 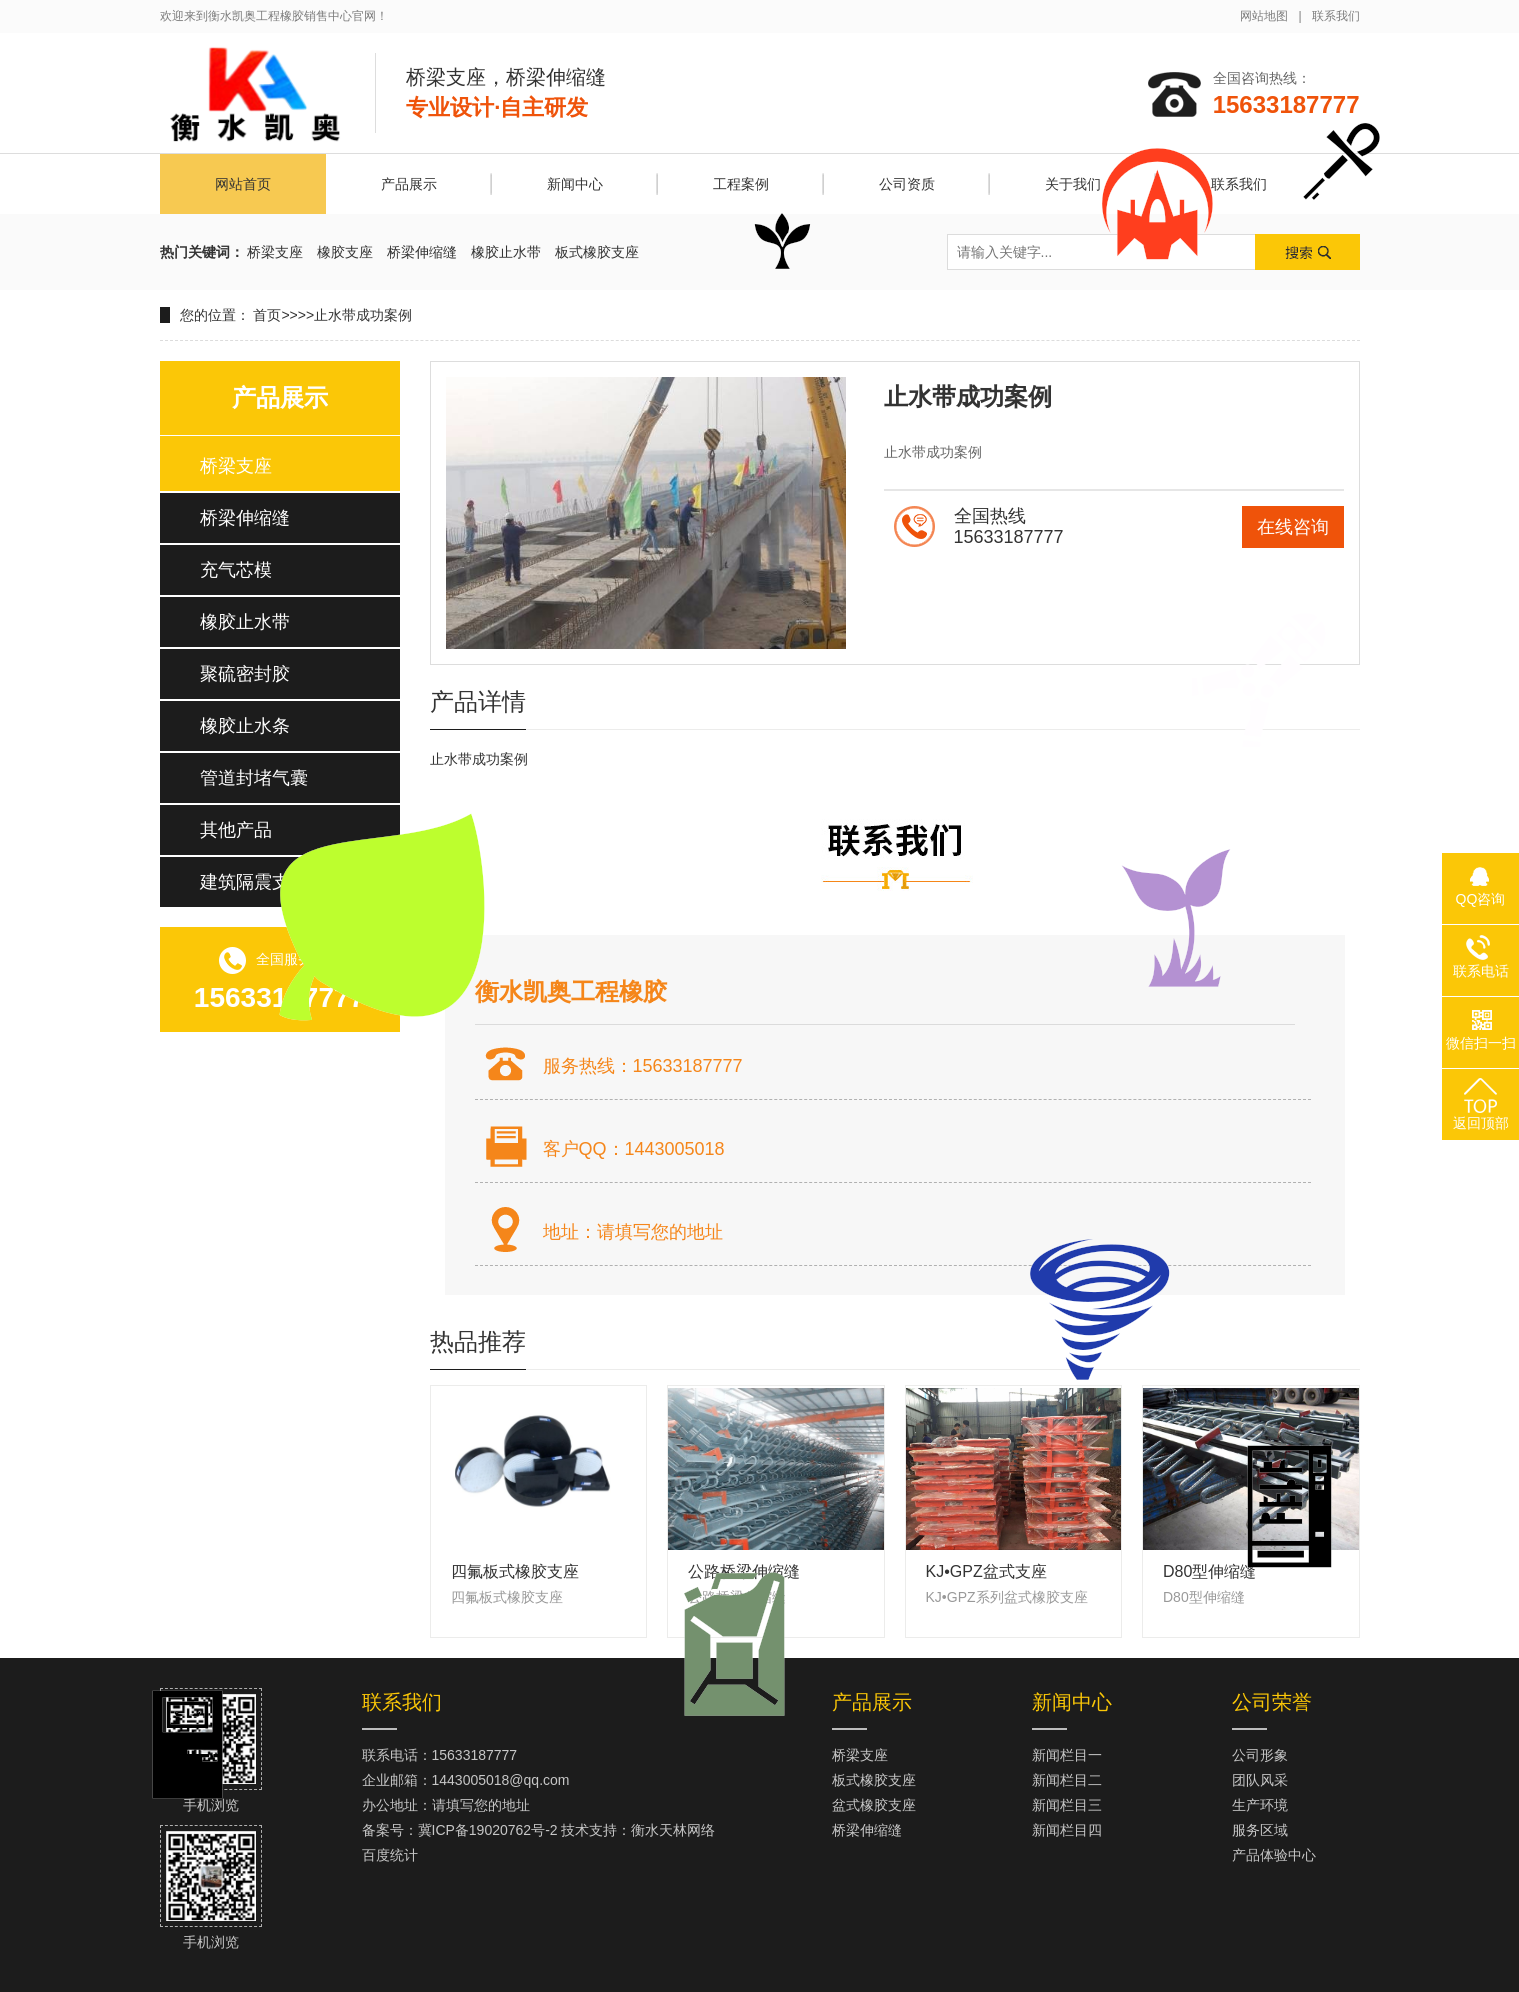 What do you see at coordinates (1289, 1506) in the screenshot?
I see `access vending machine or automated purchase options` at bounding box center [1289, 1506].